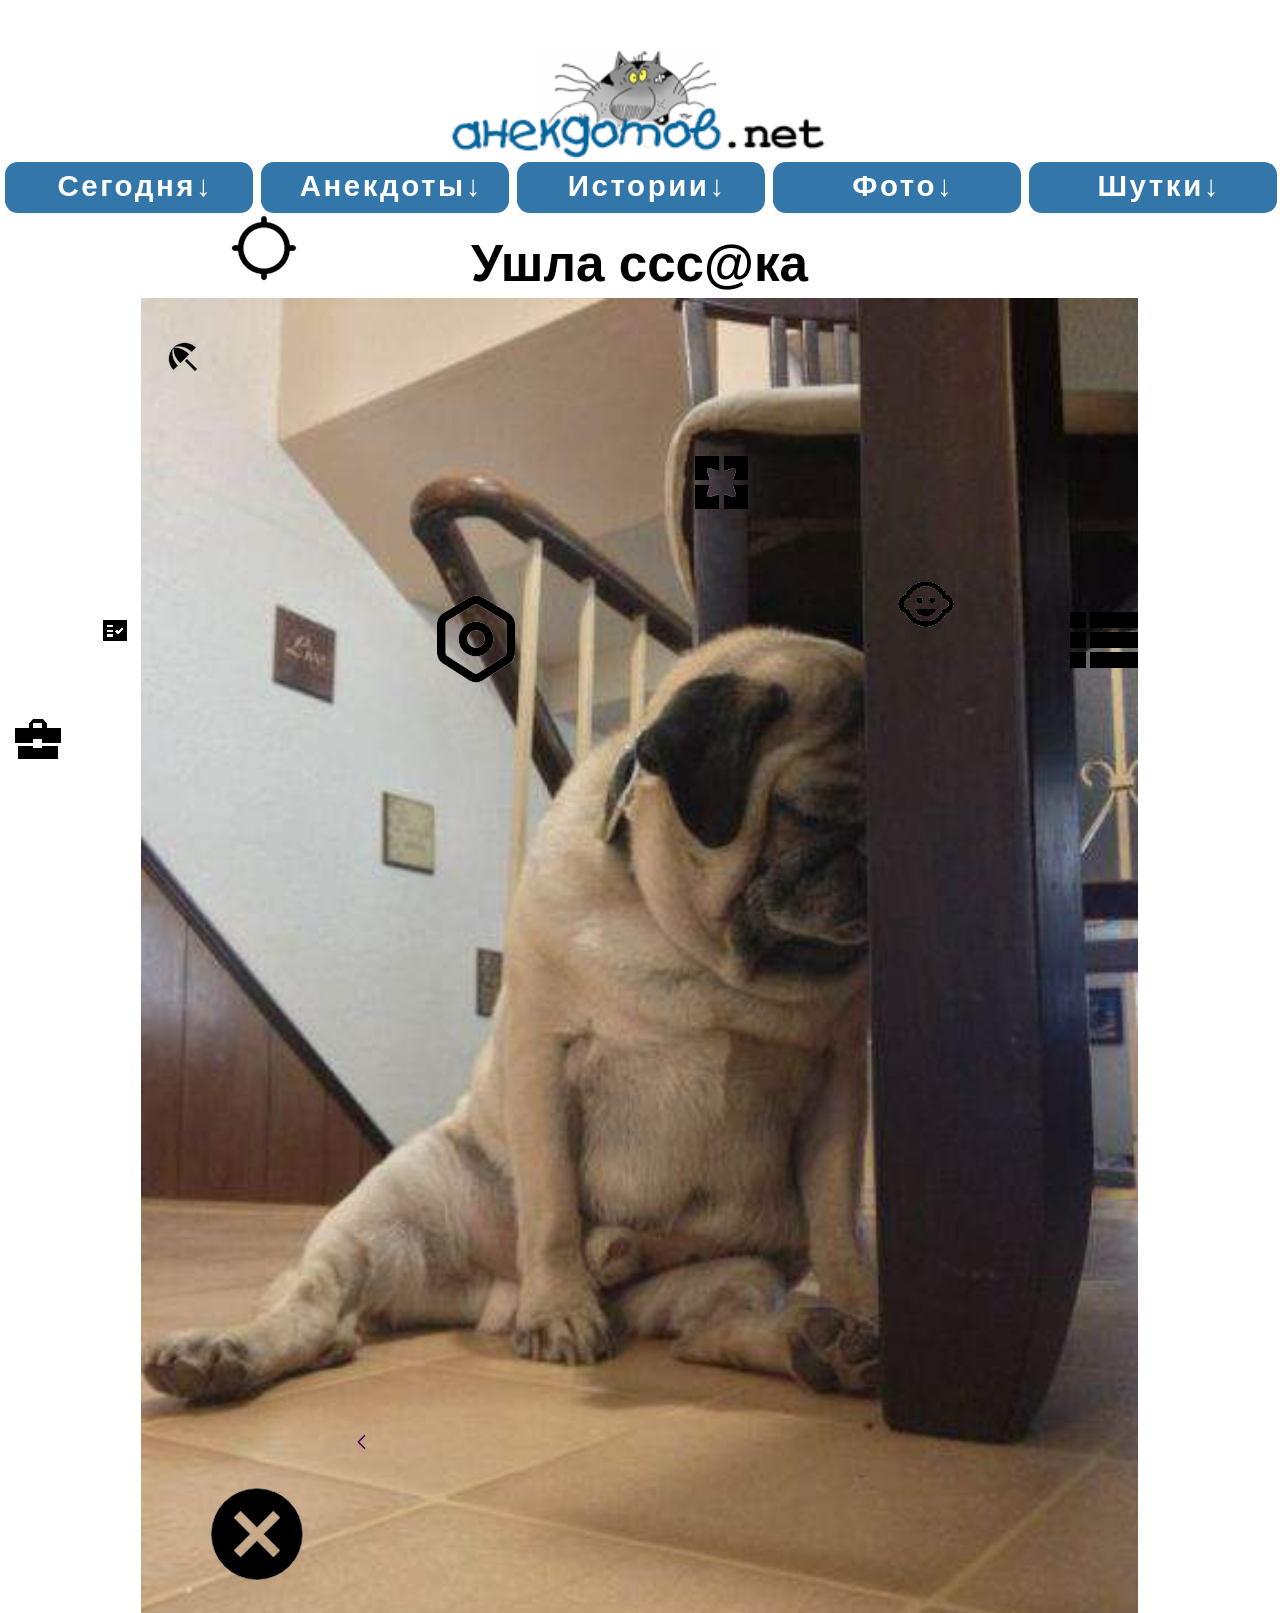  Describe the element at coordinates (38, 739) in the screenshot. I see `access work or business tools` at that location.